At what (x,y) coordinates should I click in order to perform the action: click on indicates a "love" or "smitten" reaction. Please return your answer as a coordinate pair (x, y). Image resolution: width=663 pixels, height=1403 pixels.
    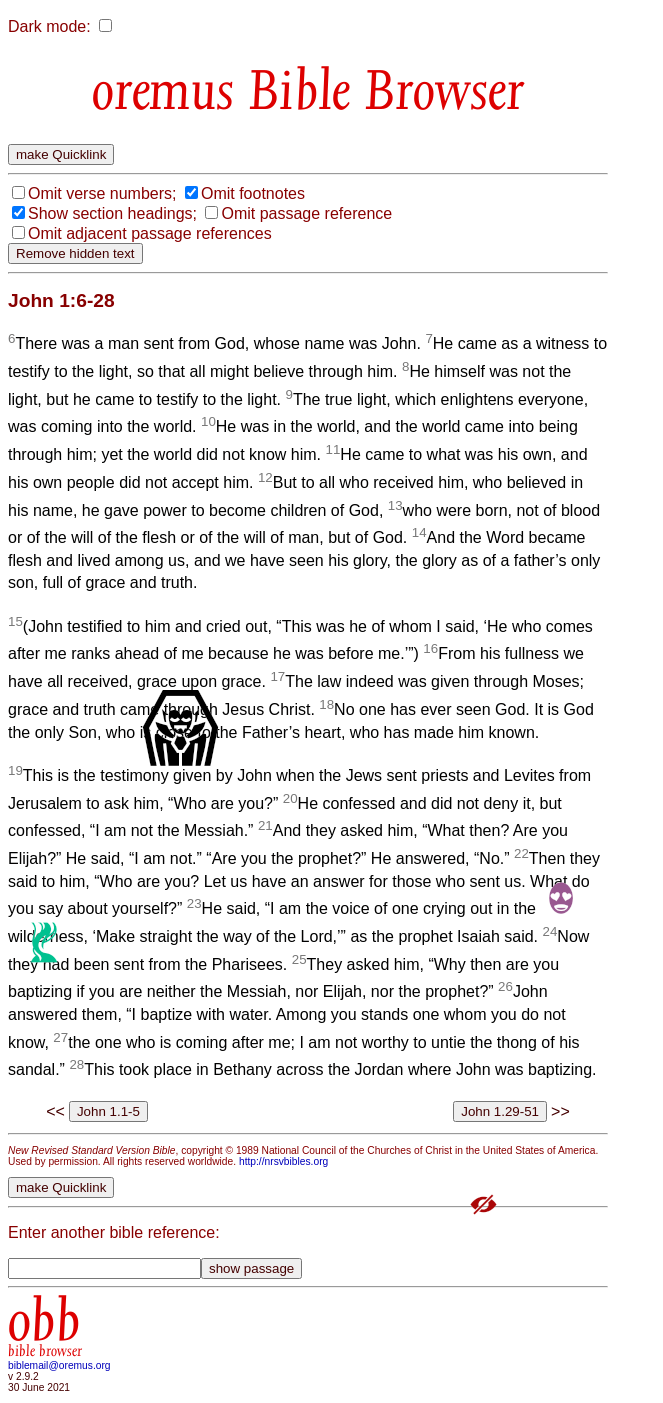
    Looking at the image, I should click on (561, 898).